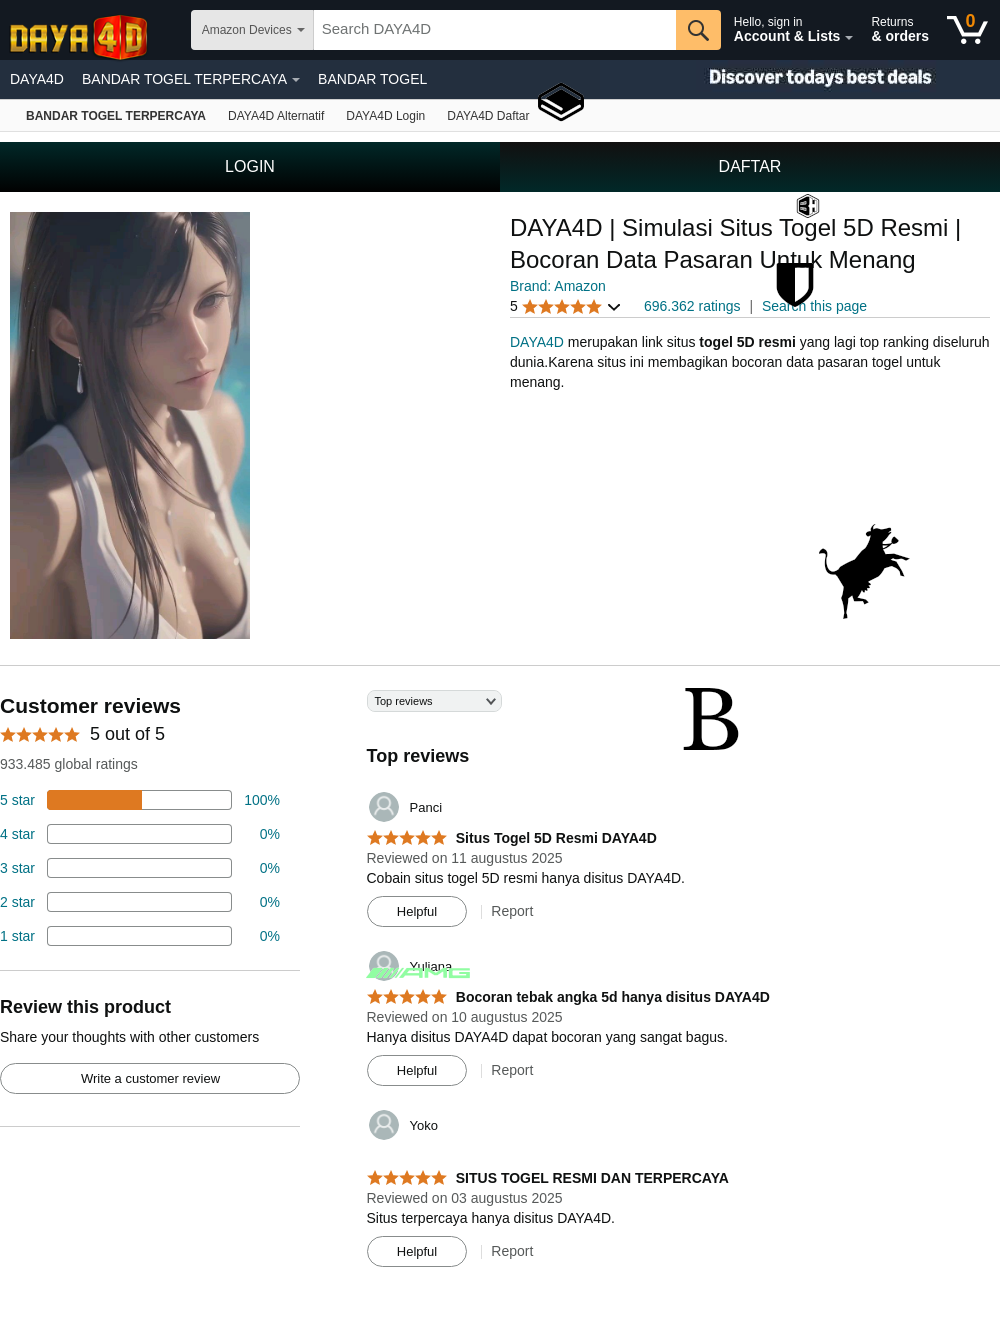 The image size is (1000, 1339). I want to click on mercedes-amg brand logo, so click(418, 973).